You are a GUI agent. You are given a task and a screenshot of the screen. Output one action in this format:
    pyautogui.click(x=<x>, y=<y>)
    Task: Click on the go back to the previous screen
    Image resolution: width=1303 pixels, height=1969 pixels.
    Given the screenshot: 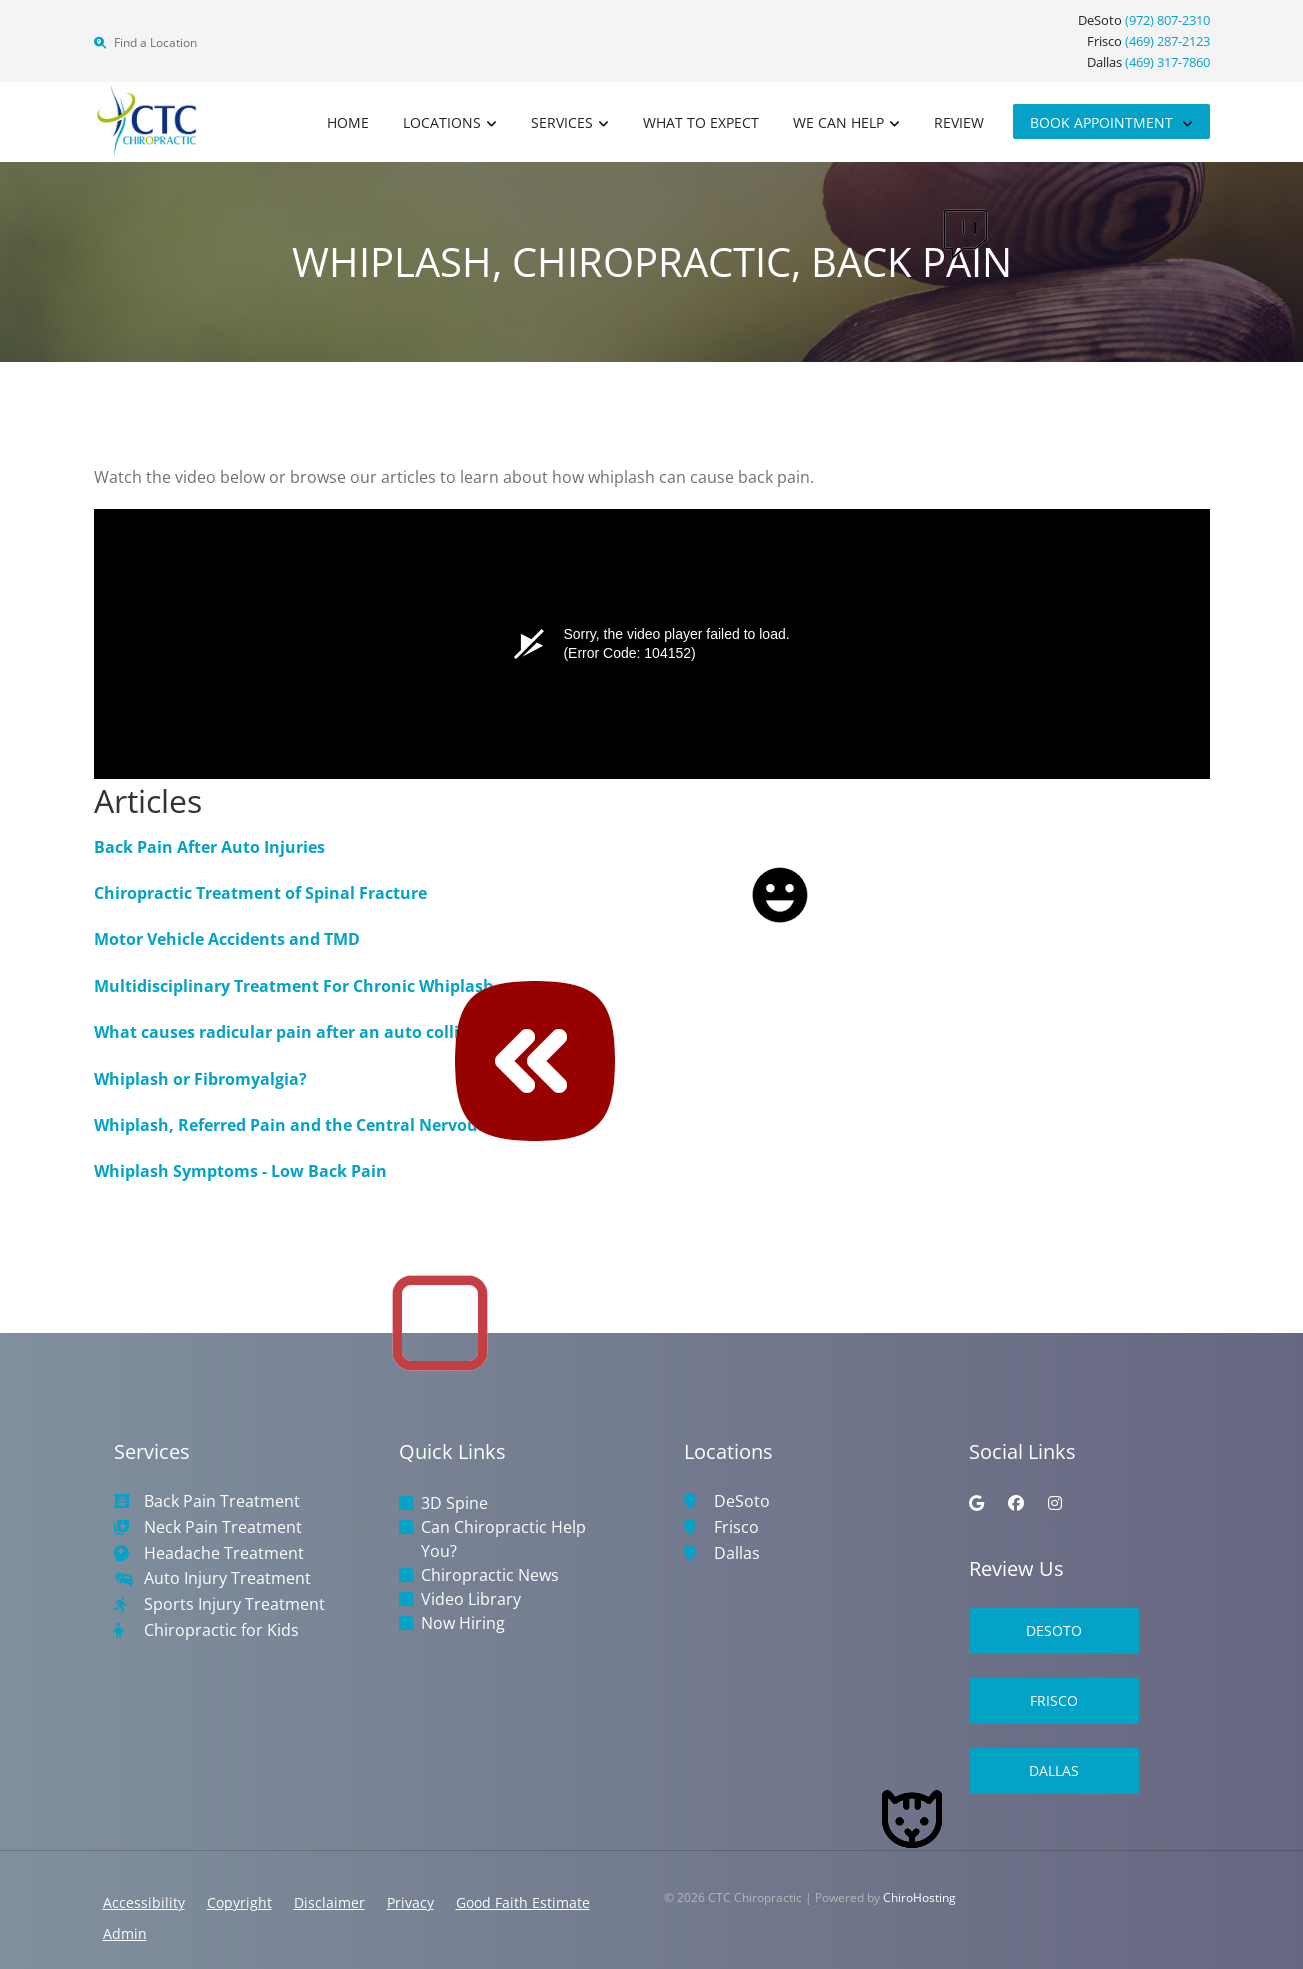 What is the action you would take?
    pyautogui.click(x=535, y=1061)
    